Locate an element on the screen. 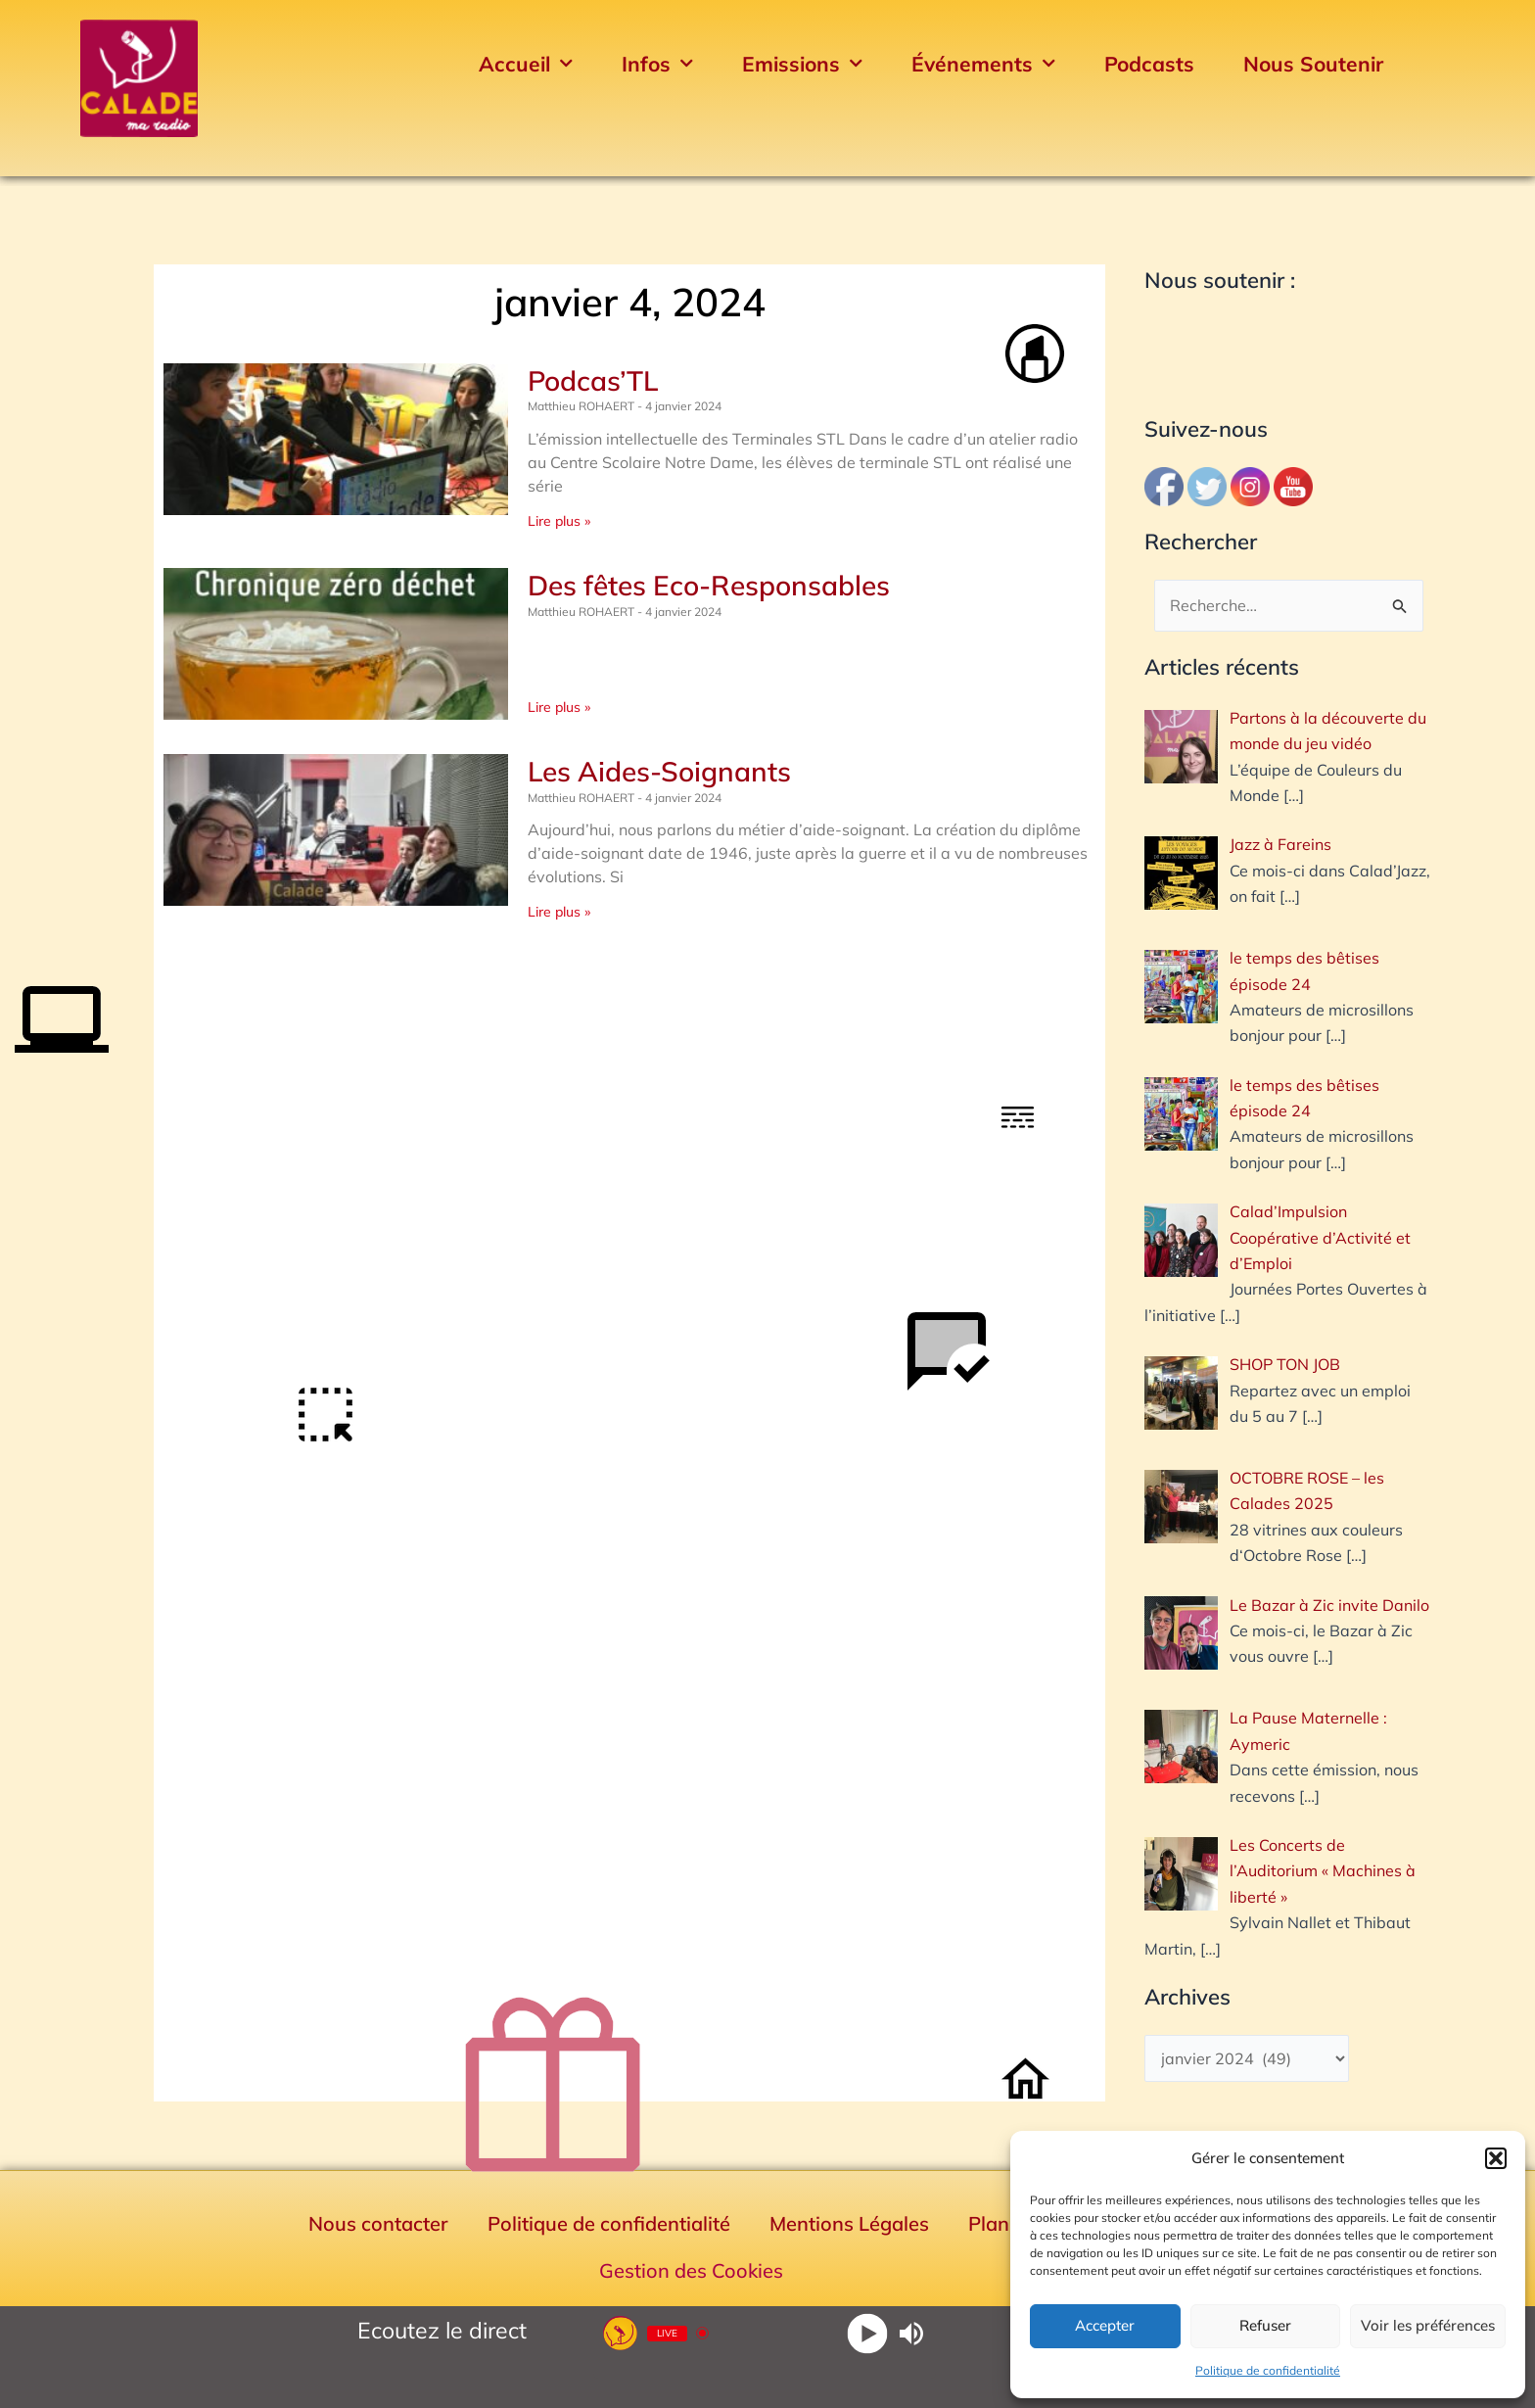  access windows laptop or PC settings is located at coordinates (62, 1021).